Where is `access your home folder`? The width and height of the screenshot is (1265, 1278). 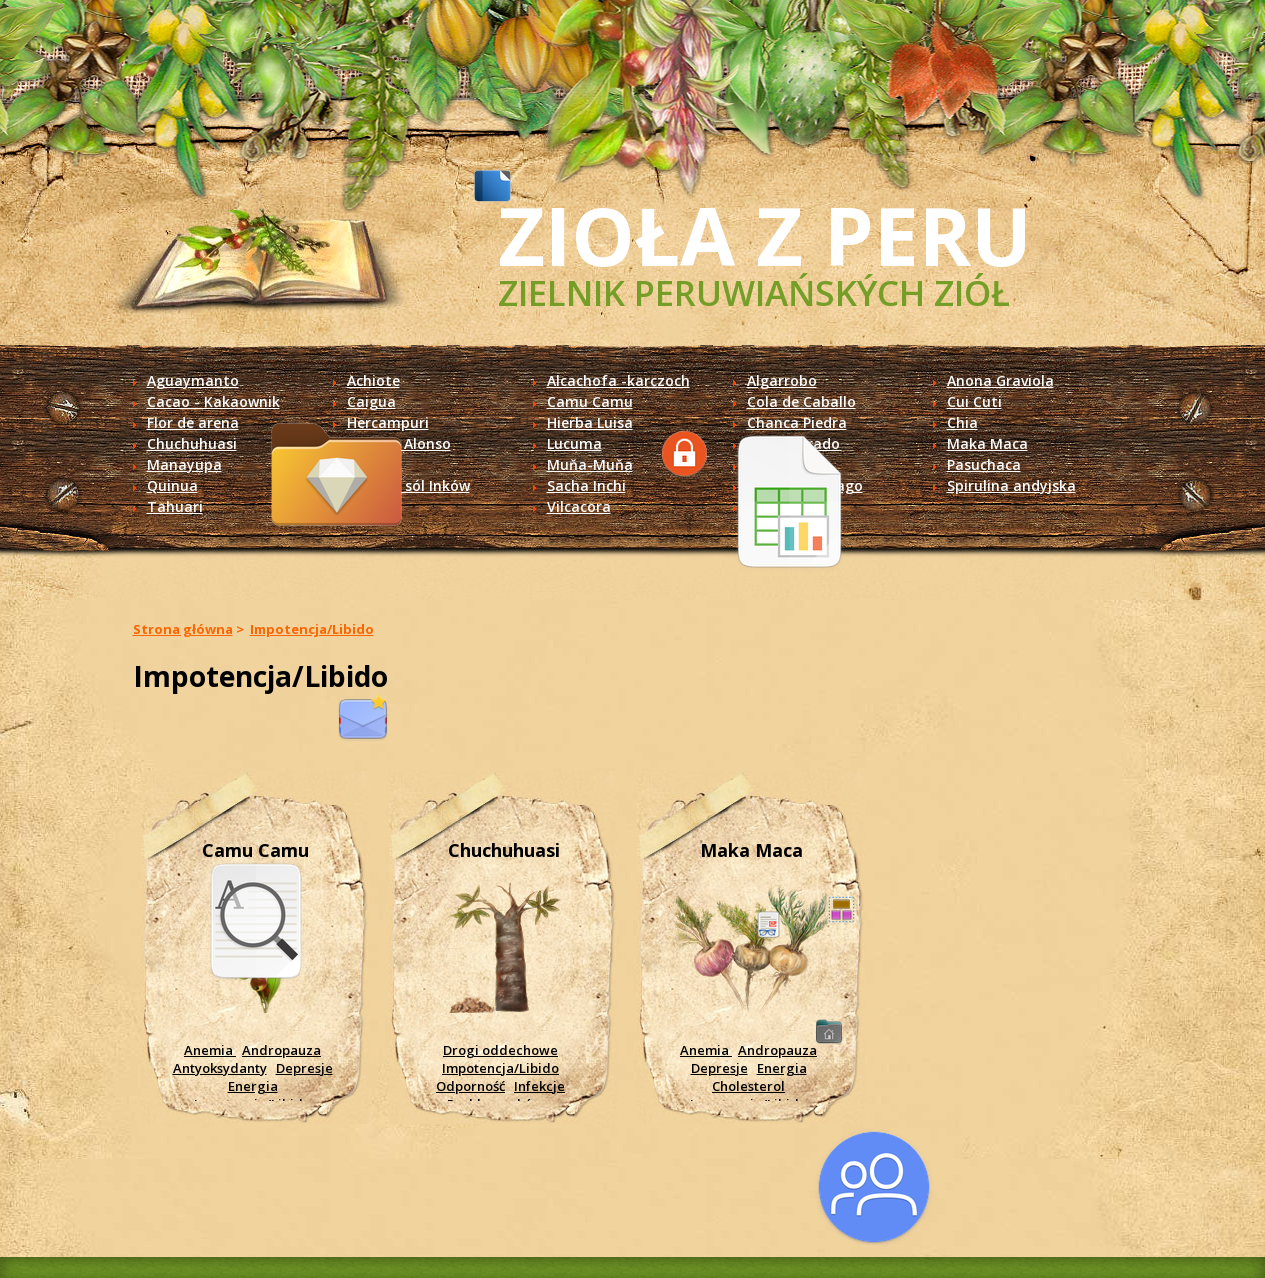
access your home folder is located at coordinates (829, 1031).